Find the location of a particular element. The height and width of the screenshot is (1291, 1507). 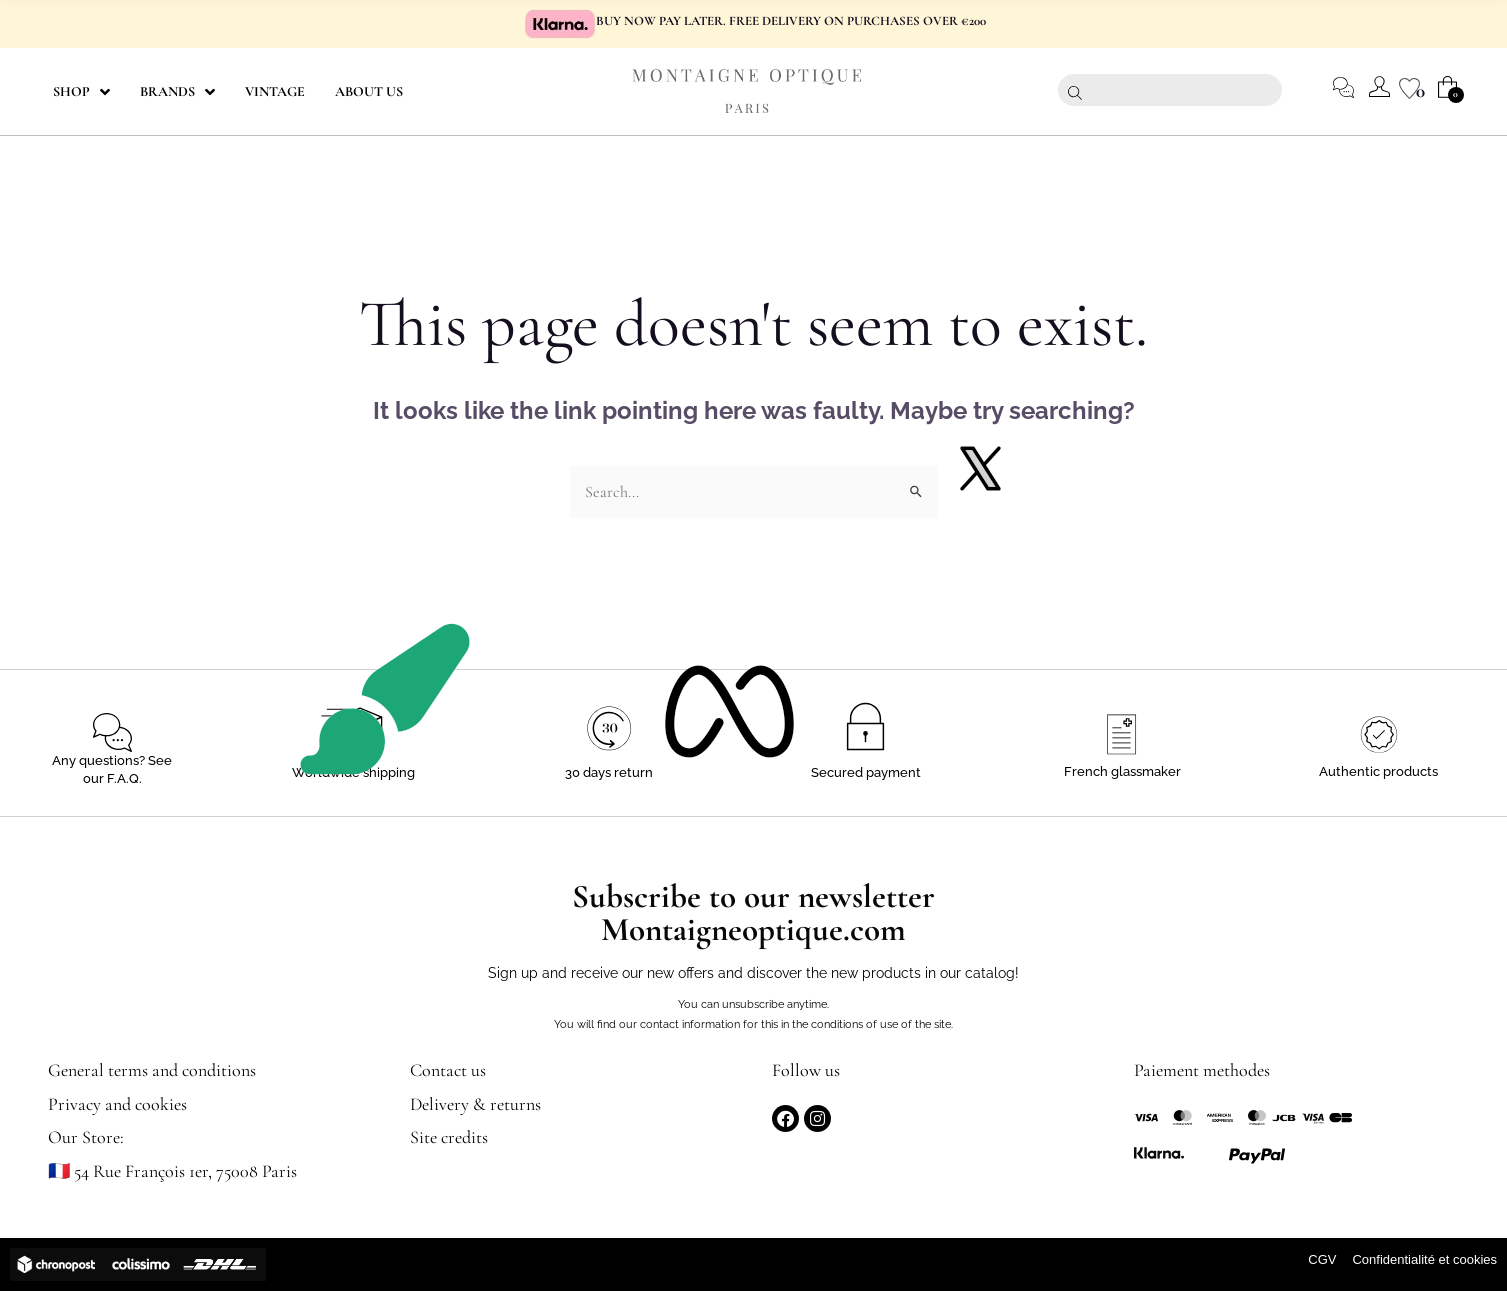

access drawing or painting tools is located at coordinates (385, 699).